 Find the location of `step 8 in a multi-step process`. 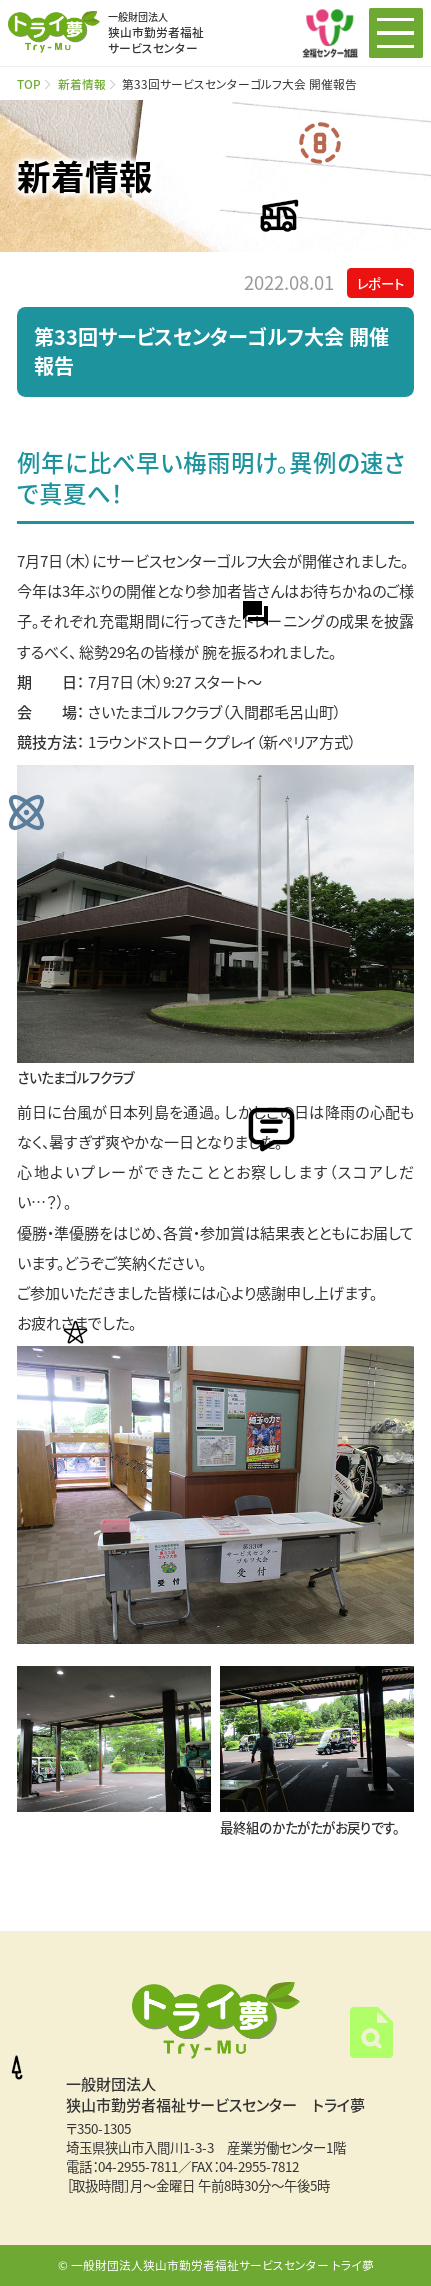

step 8 in a multi-step process is located at coordinates (320, 143).